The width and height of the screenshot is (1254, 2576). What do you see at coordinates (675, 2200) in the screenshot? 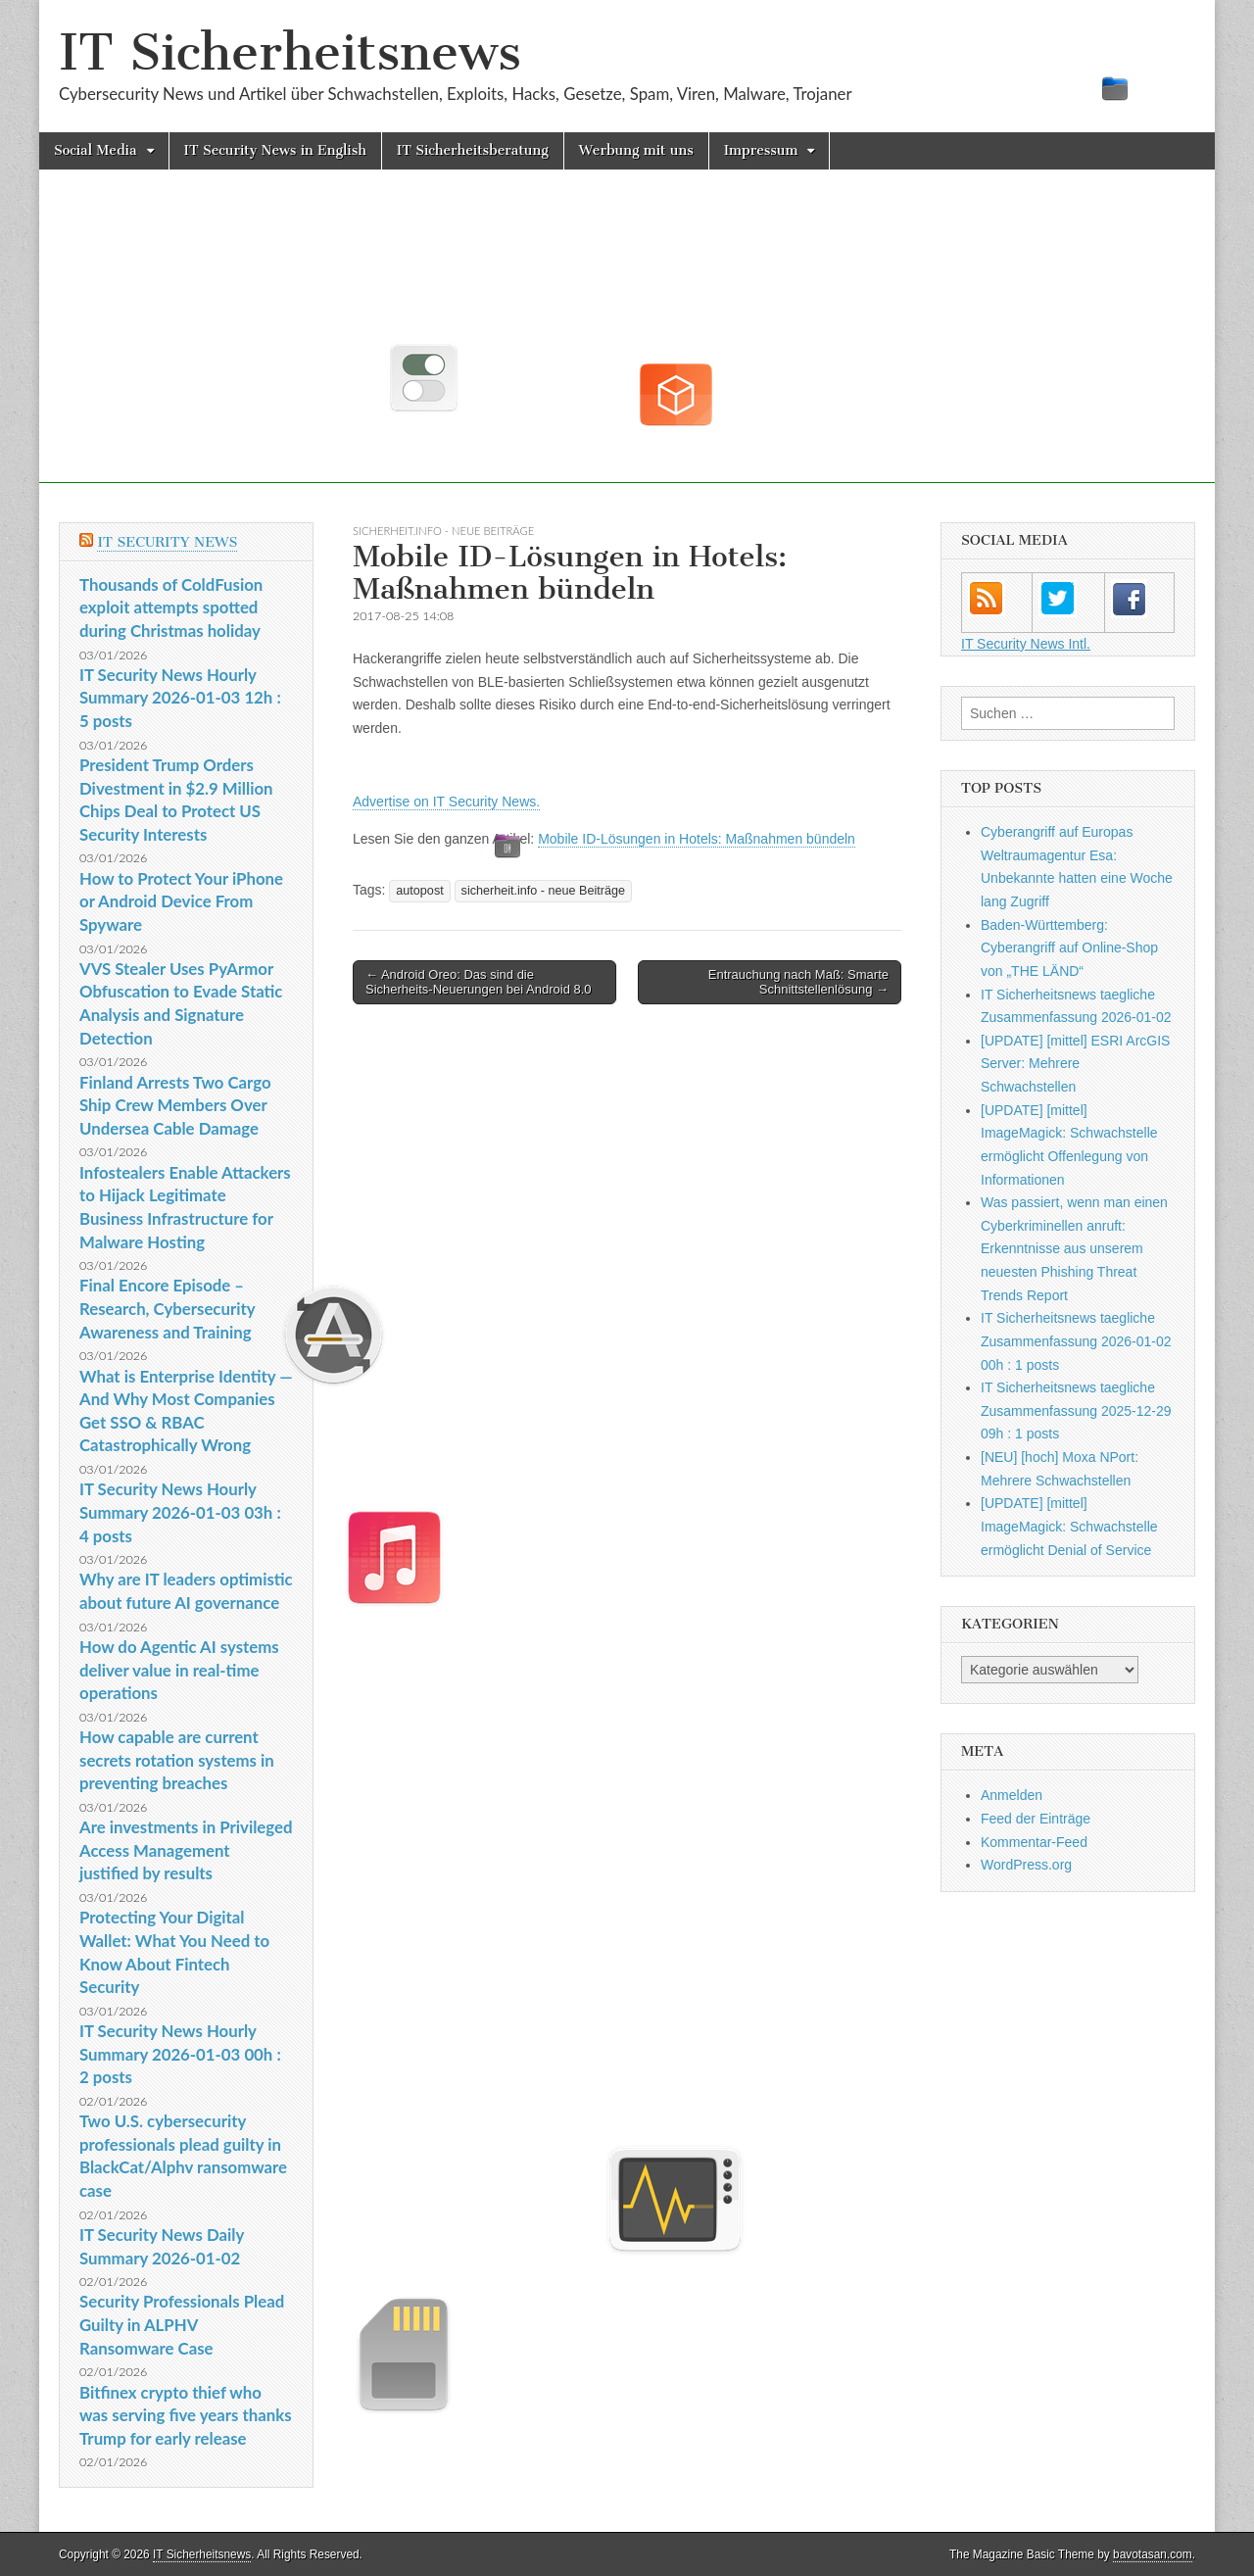
I see `launch htop system monitor application` at bounding box center [675, 2200].